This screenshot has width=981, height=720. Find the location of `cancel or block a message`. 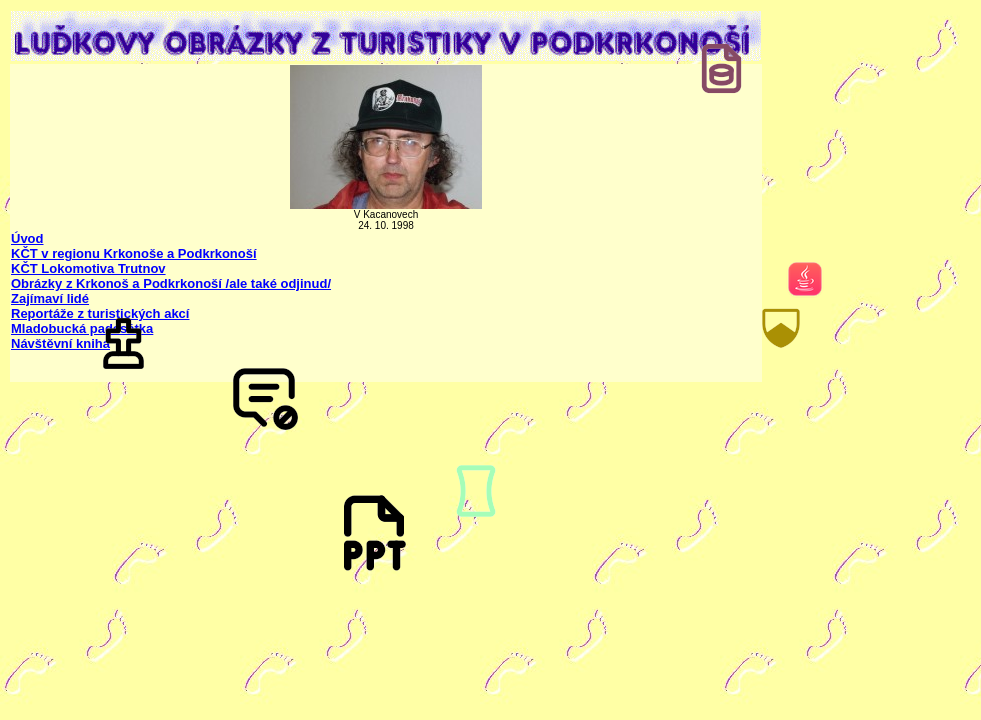

cancel or block a message is located at coordinates (264, 396).